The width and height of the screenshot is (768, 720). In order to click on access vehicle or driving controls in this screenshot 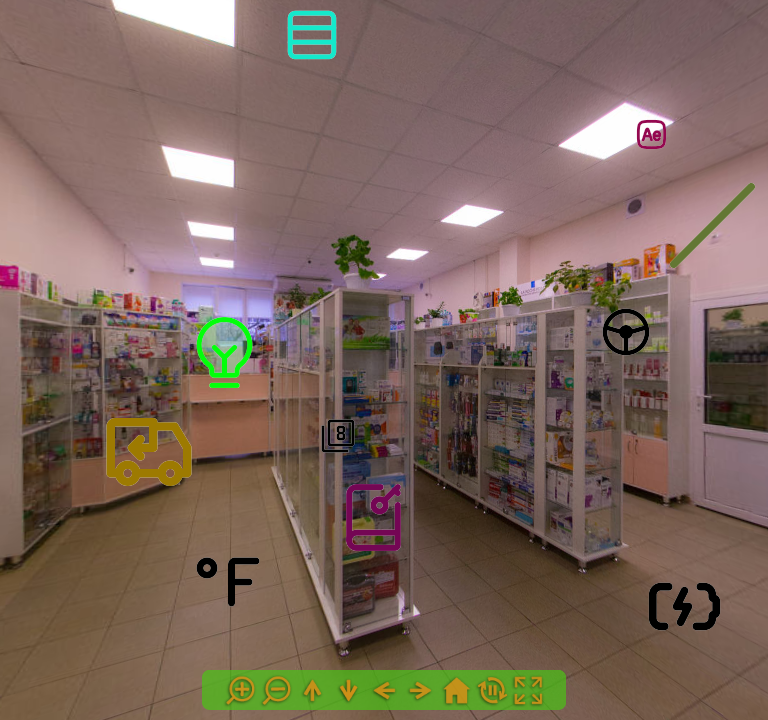, I will do `click(626, 332)`.